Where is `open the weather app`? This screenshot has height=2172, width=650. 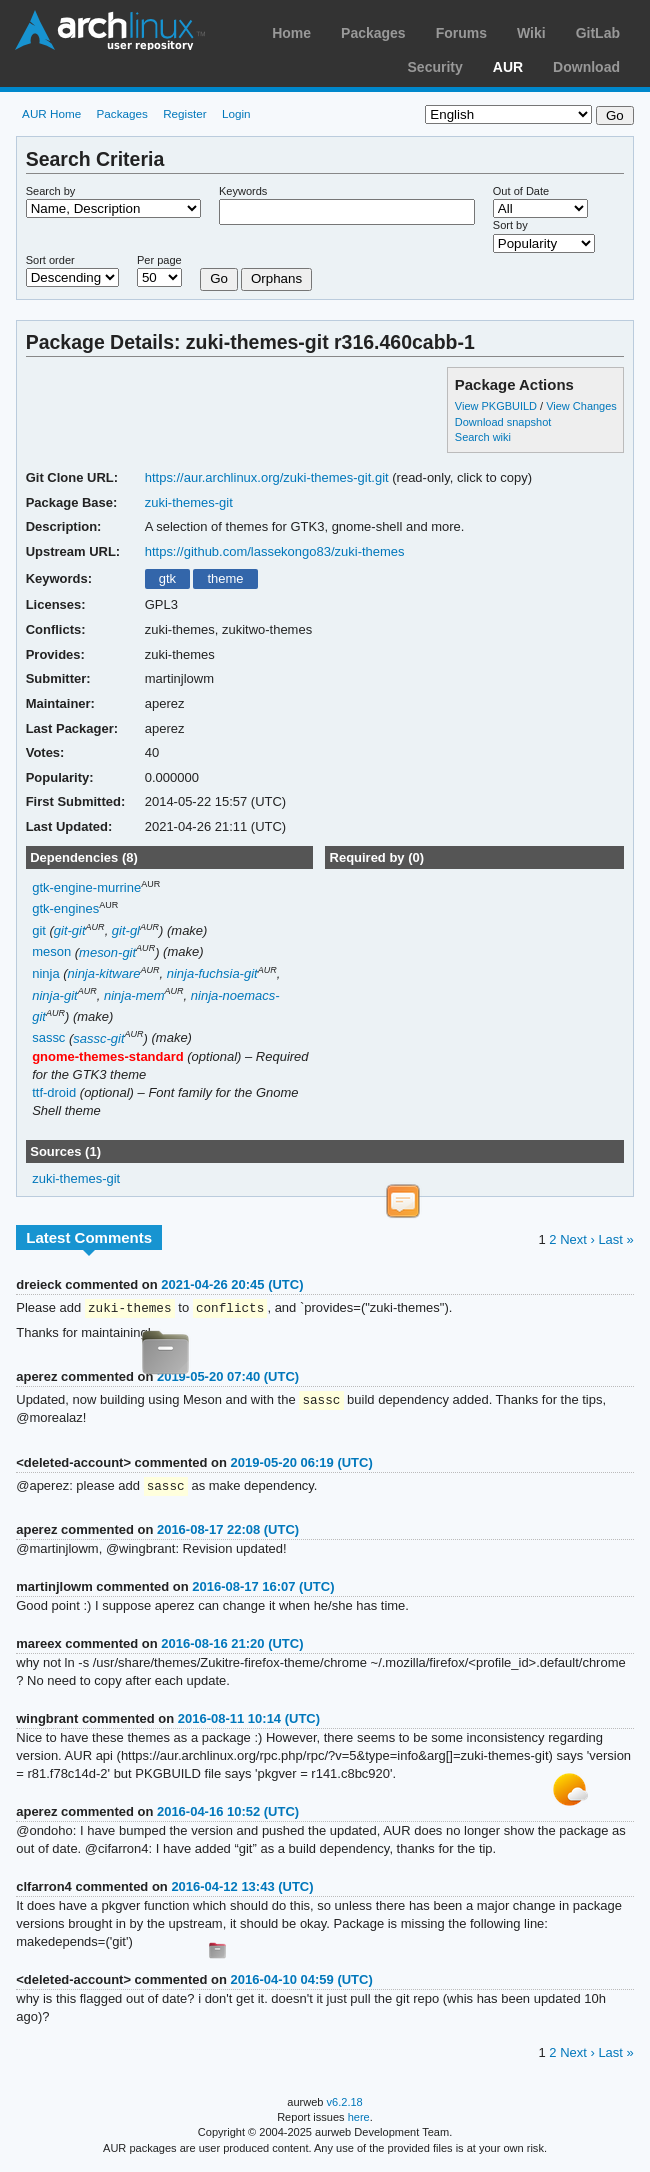
open the weather app is located at coordinates (569, 1789).